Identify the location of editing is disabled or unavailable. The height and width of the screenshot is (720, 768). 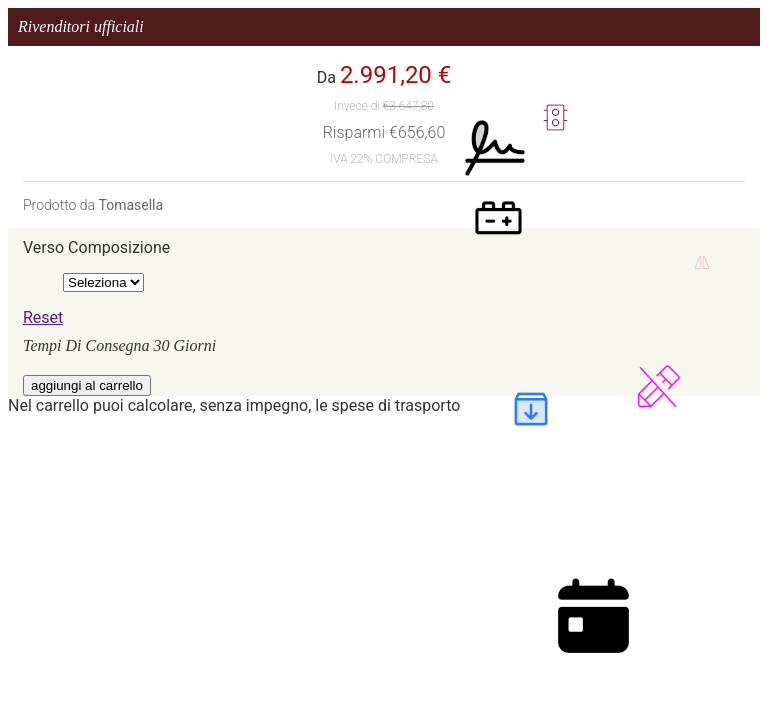
(658, 387).